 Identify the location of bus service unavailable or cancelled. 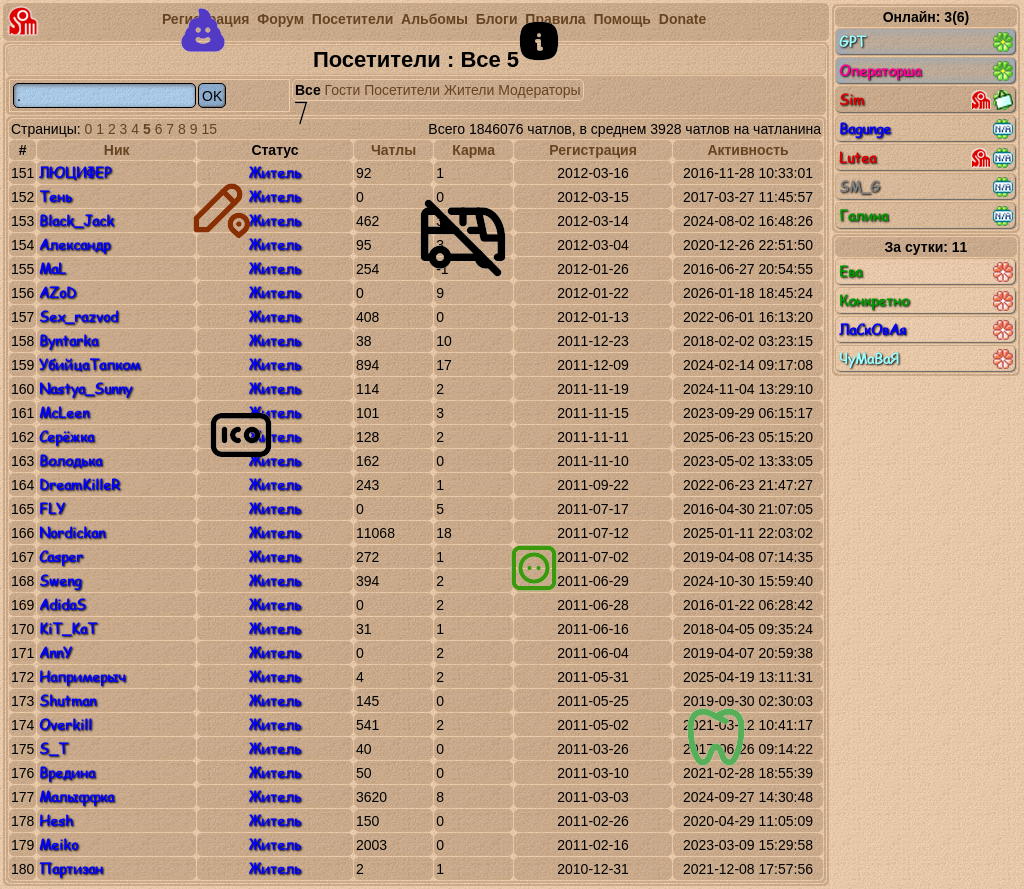
(463, 238).